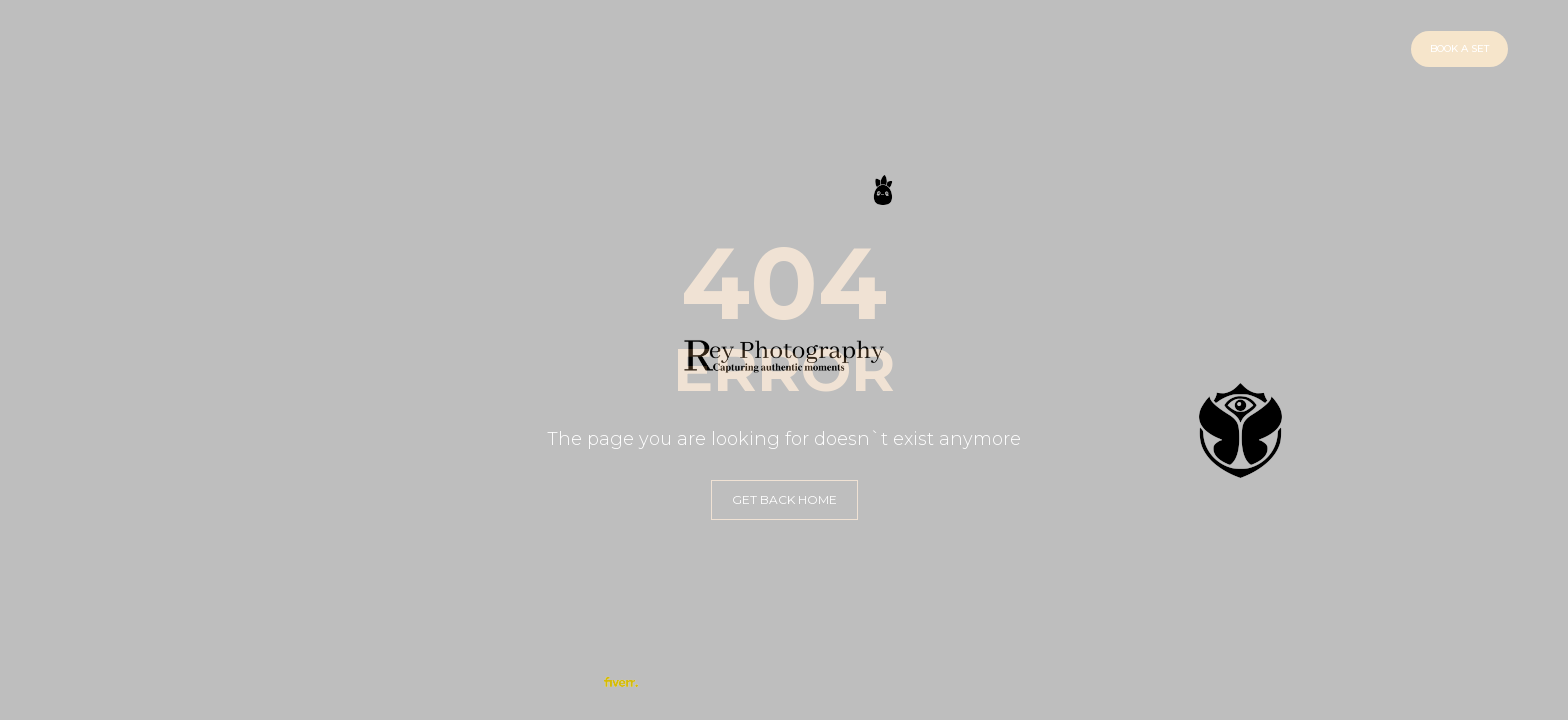 This screenshot has width=1568, height=720. What do you see at coordinates (883, 190) in the screenshot?
I see `pinia state management library logo` at bounding box center [883, 190].